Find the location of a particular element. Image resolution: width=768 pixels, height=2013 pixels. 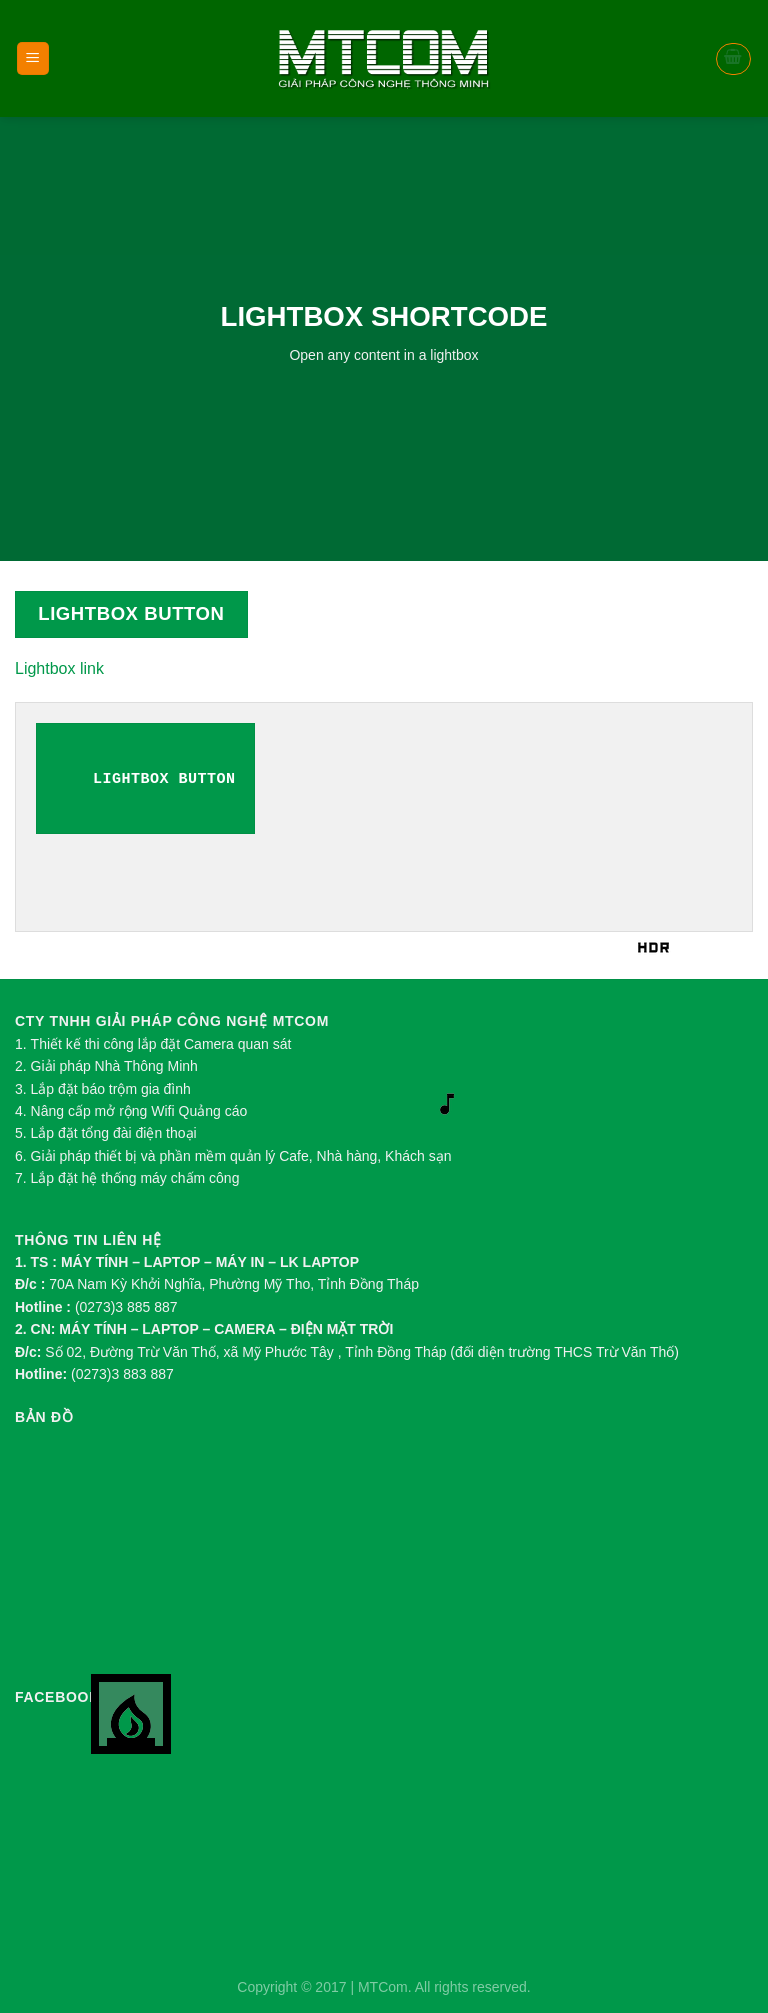

access home or living room controls is located at coordinates (131, 1714).